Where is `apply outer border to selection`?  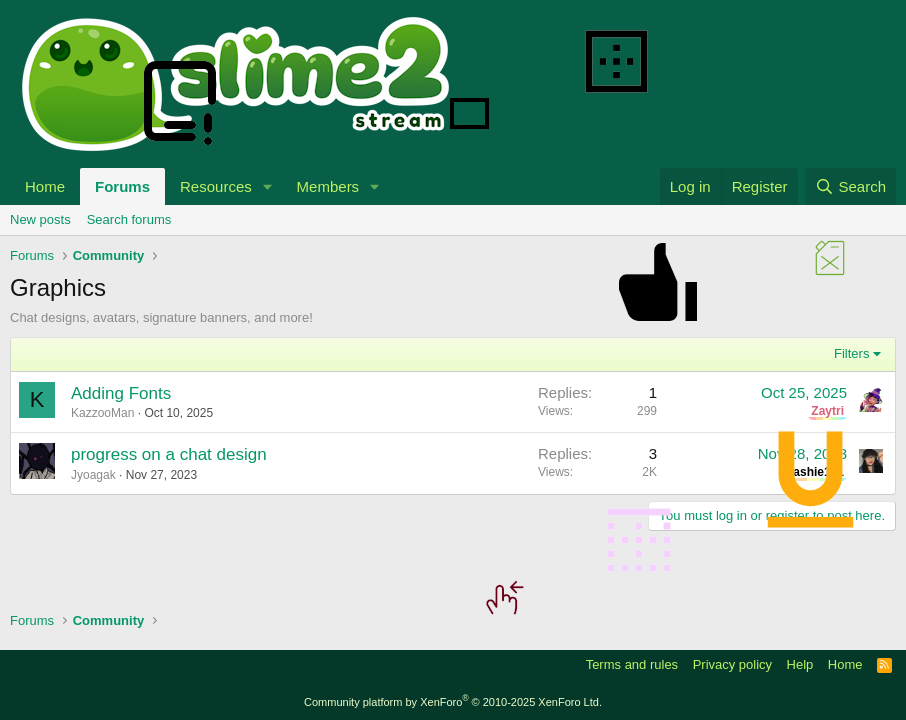 apply outer border to selection is located at coordinates (616, 61).